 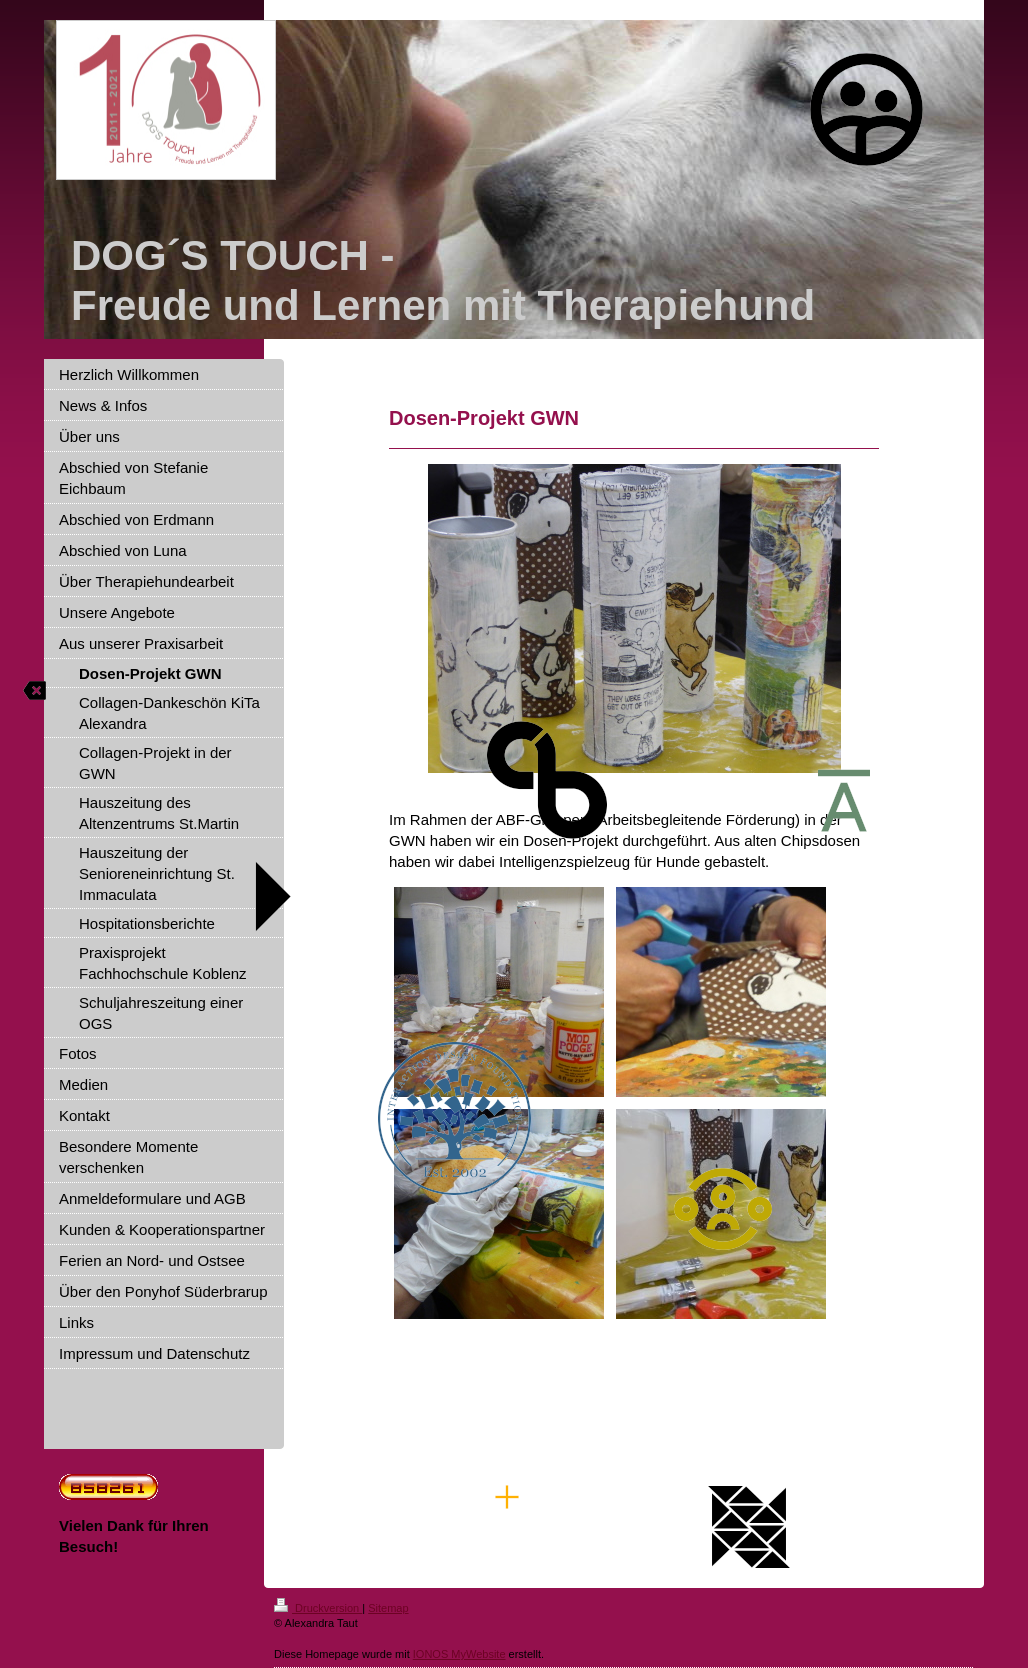 I want to click on view group members or team roster, so click(x=866, y=109).